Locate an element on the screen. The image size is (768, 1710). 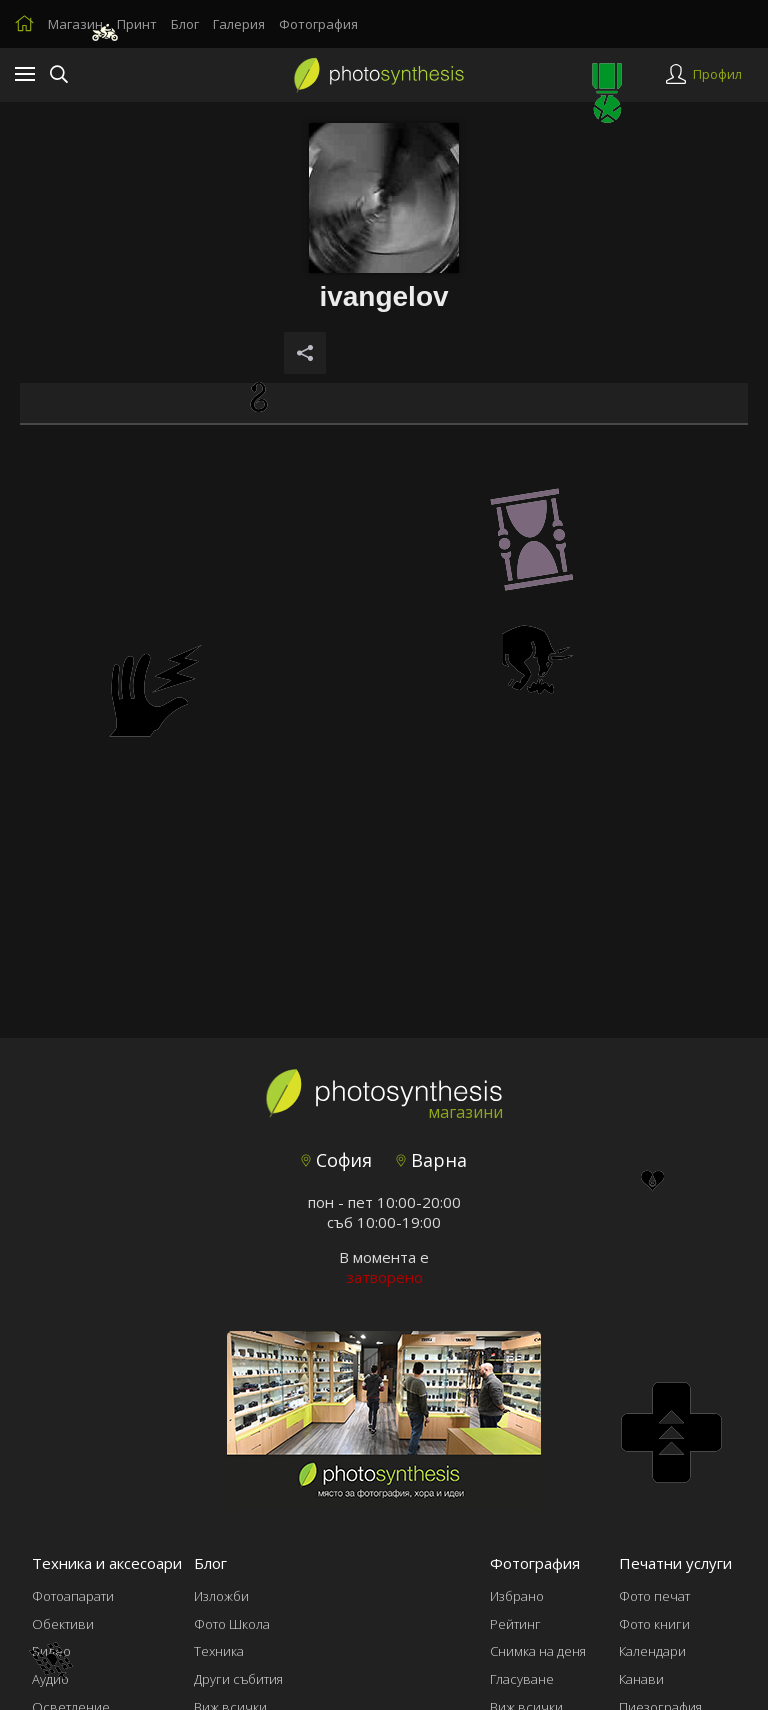
donate blood or health resource is located at coordinates (652, 1180).